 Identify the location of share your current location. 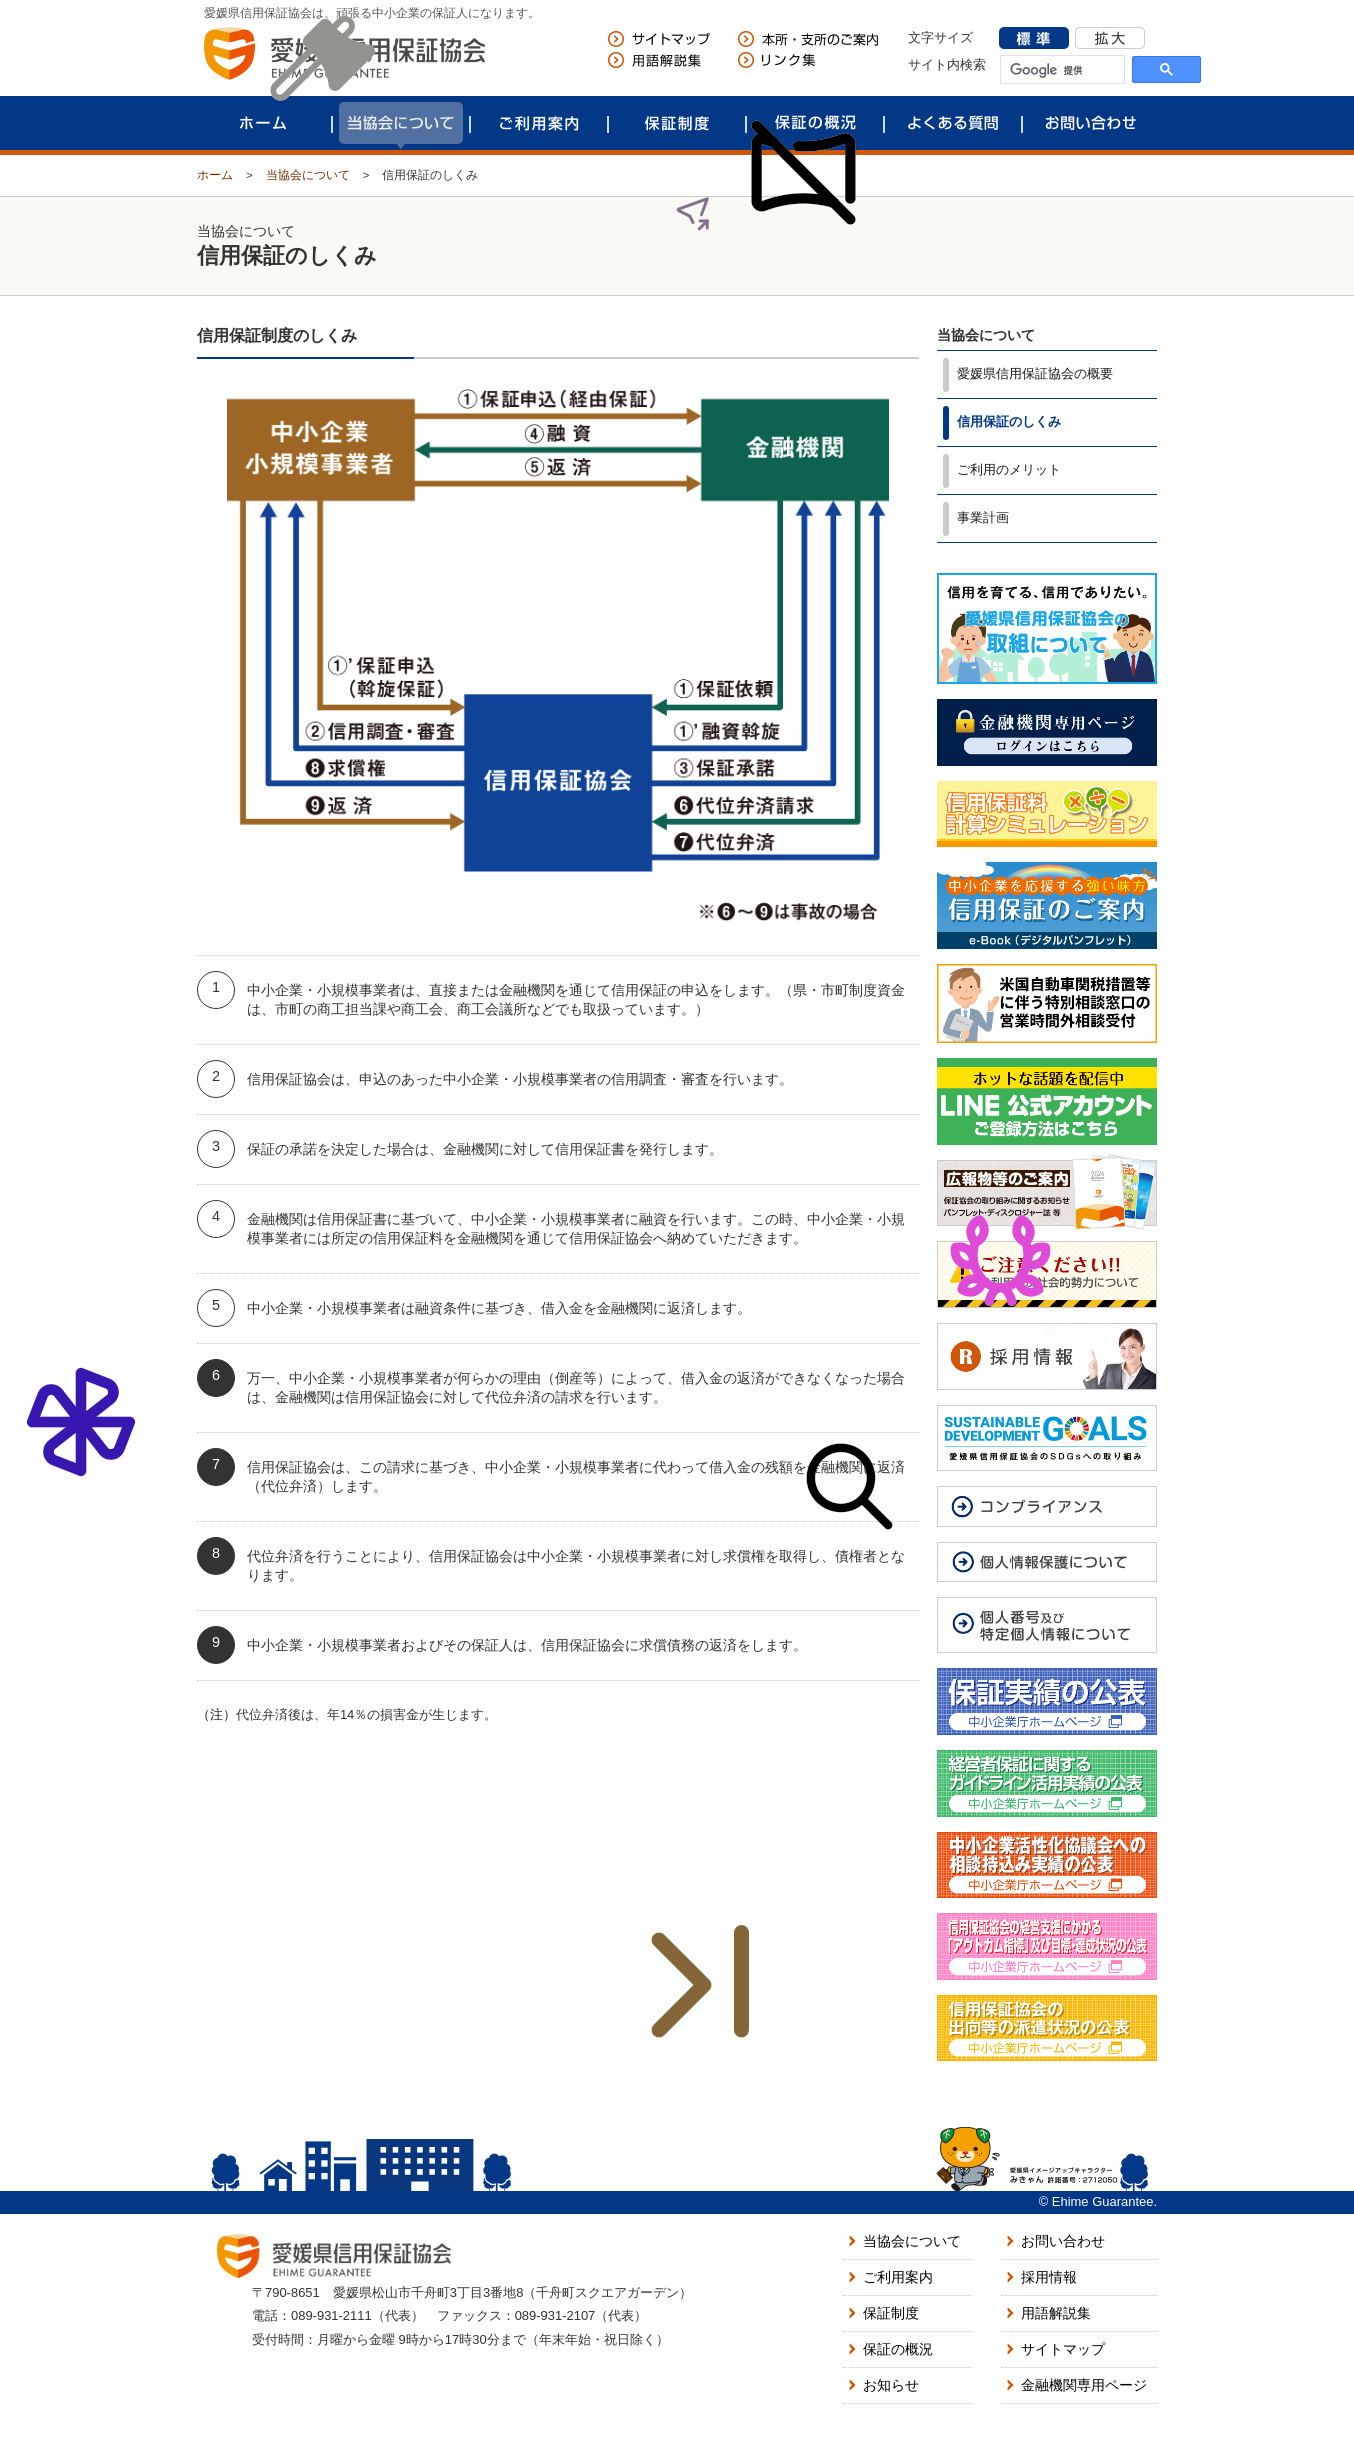
(693, 213).